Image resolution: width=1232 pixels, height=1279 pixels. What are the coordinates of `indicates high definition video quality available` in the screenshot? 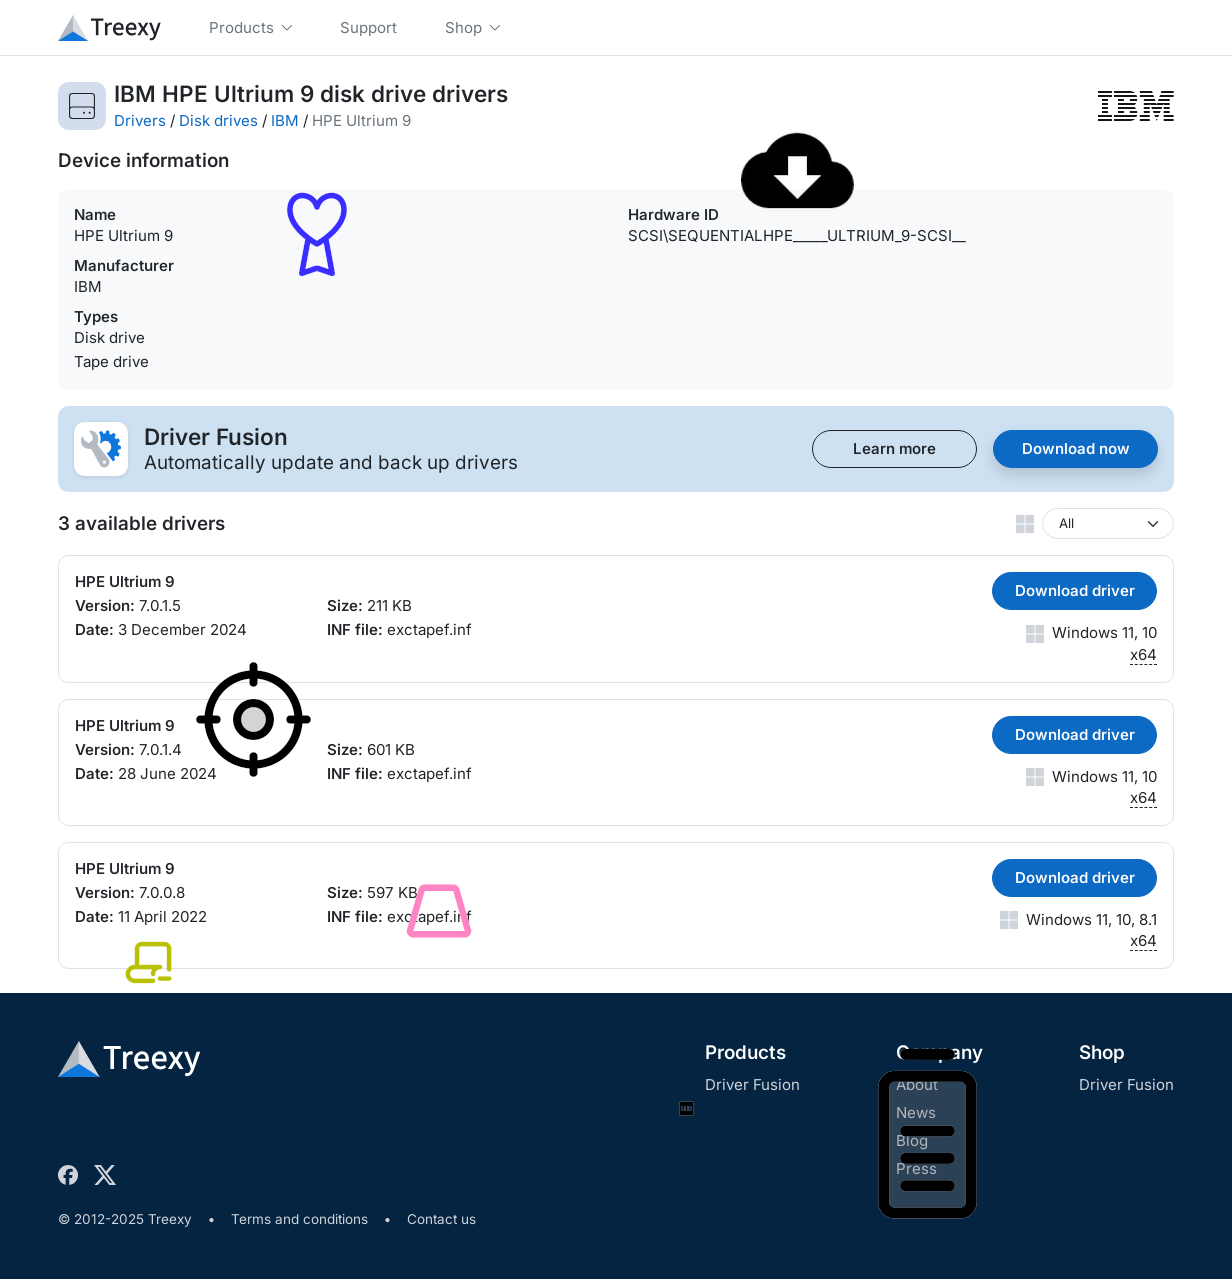 It's located at (686, 1108).